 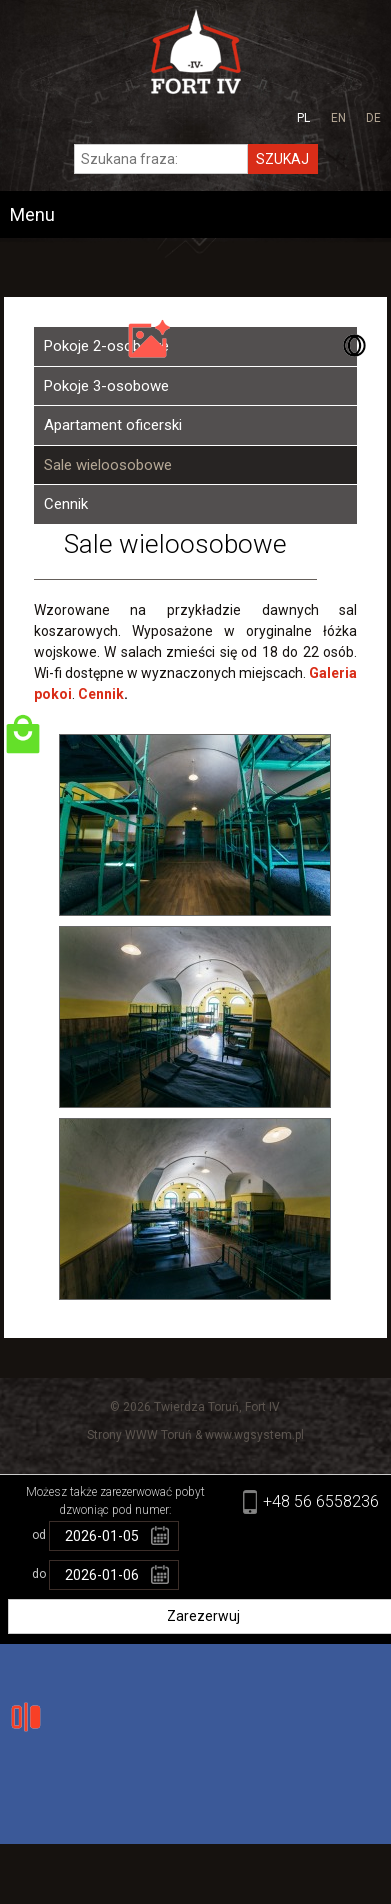 I want to click on view your shopping bag, so click(x=23, y=735).